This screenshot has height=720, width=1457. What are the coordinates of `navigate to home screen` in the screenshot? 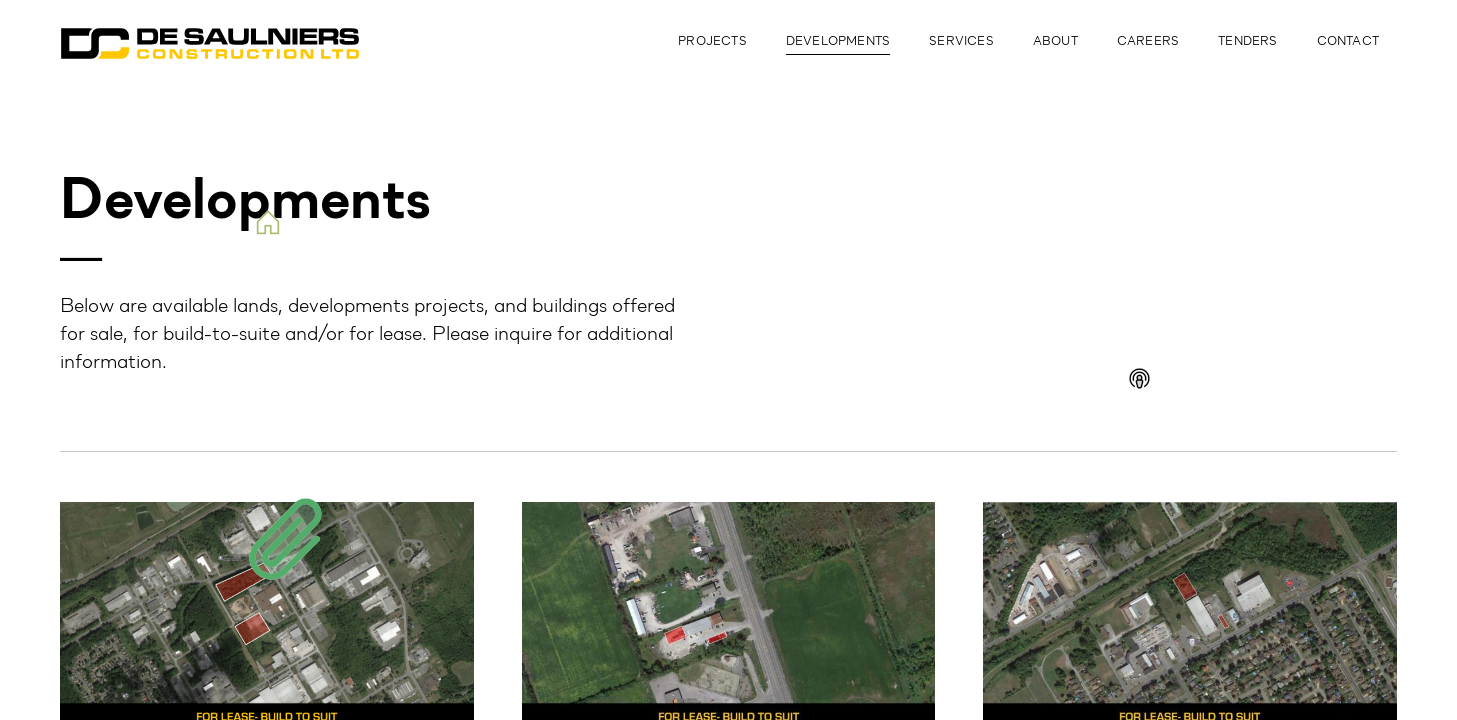 It's located at (268, 223).